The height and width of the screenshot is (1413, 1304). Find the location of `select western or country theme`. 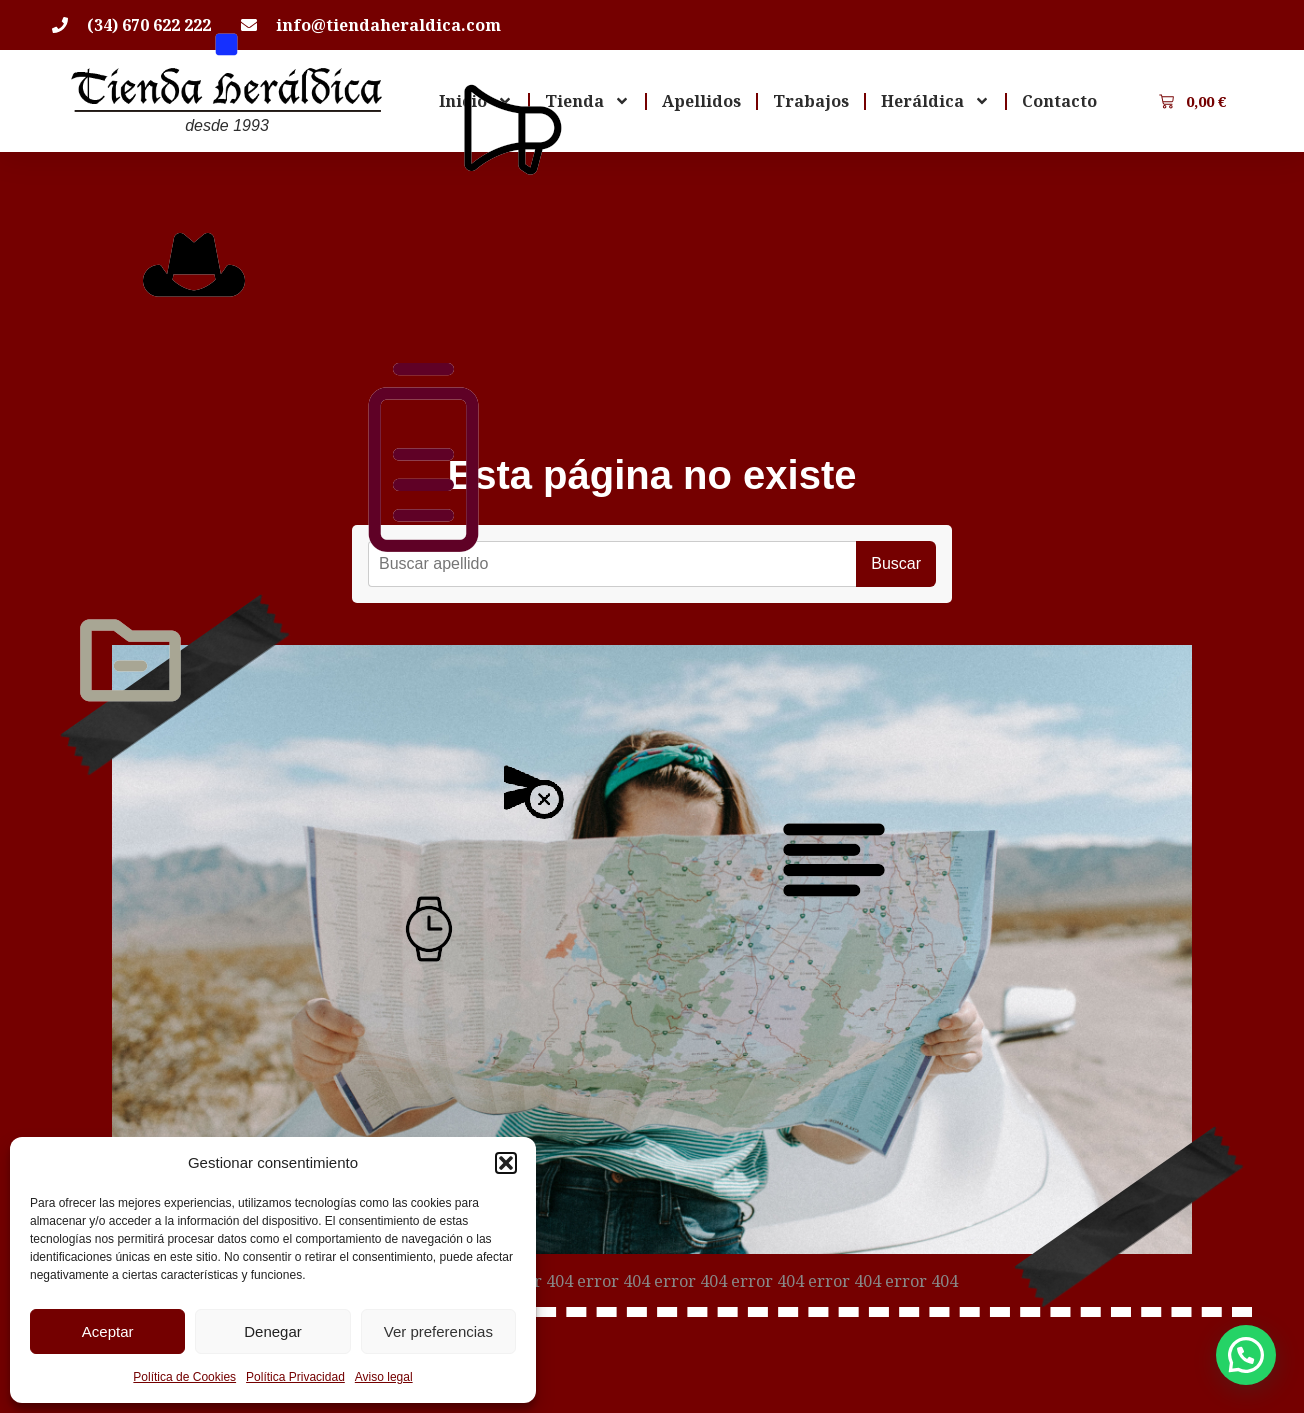

select western or country theme is located at coordinates (194, 268).